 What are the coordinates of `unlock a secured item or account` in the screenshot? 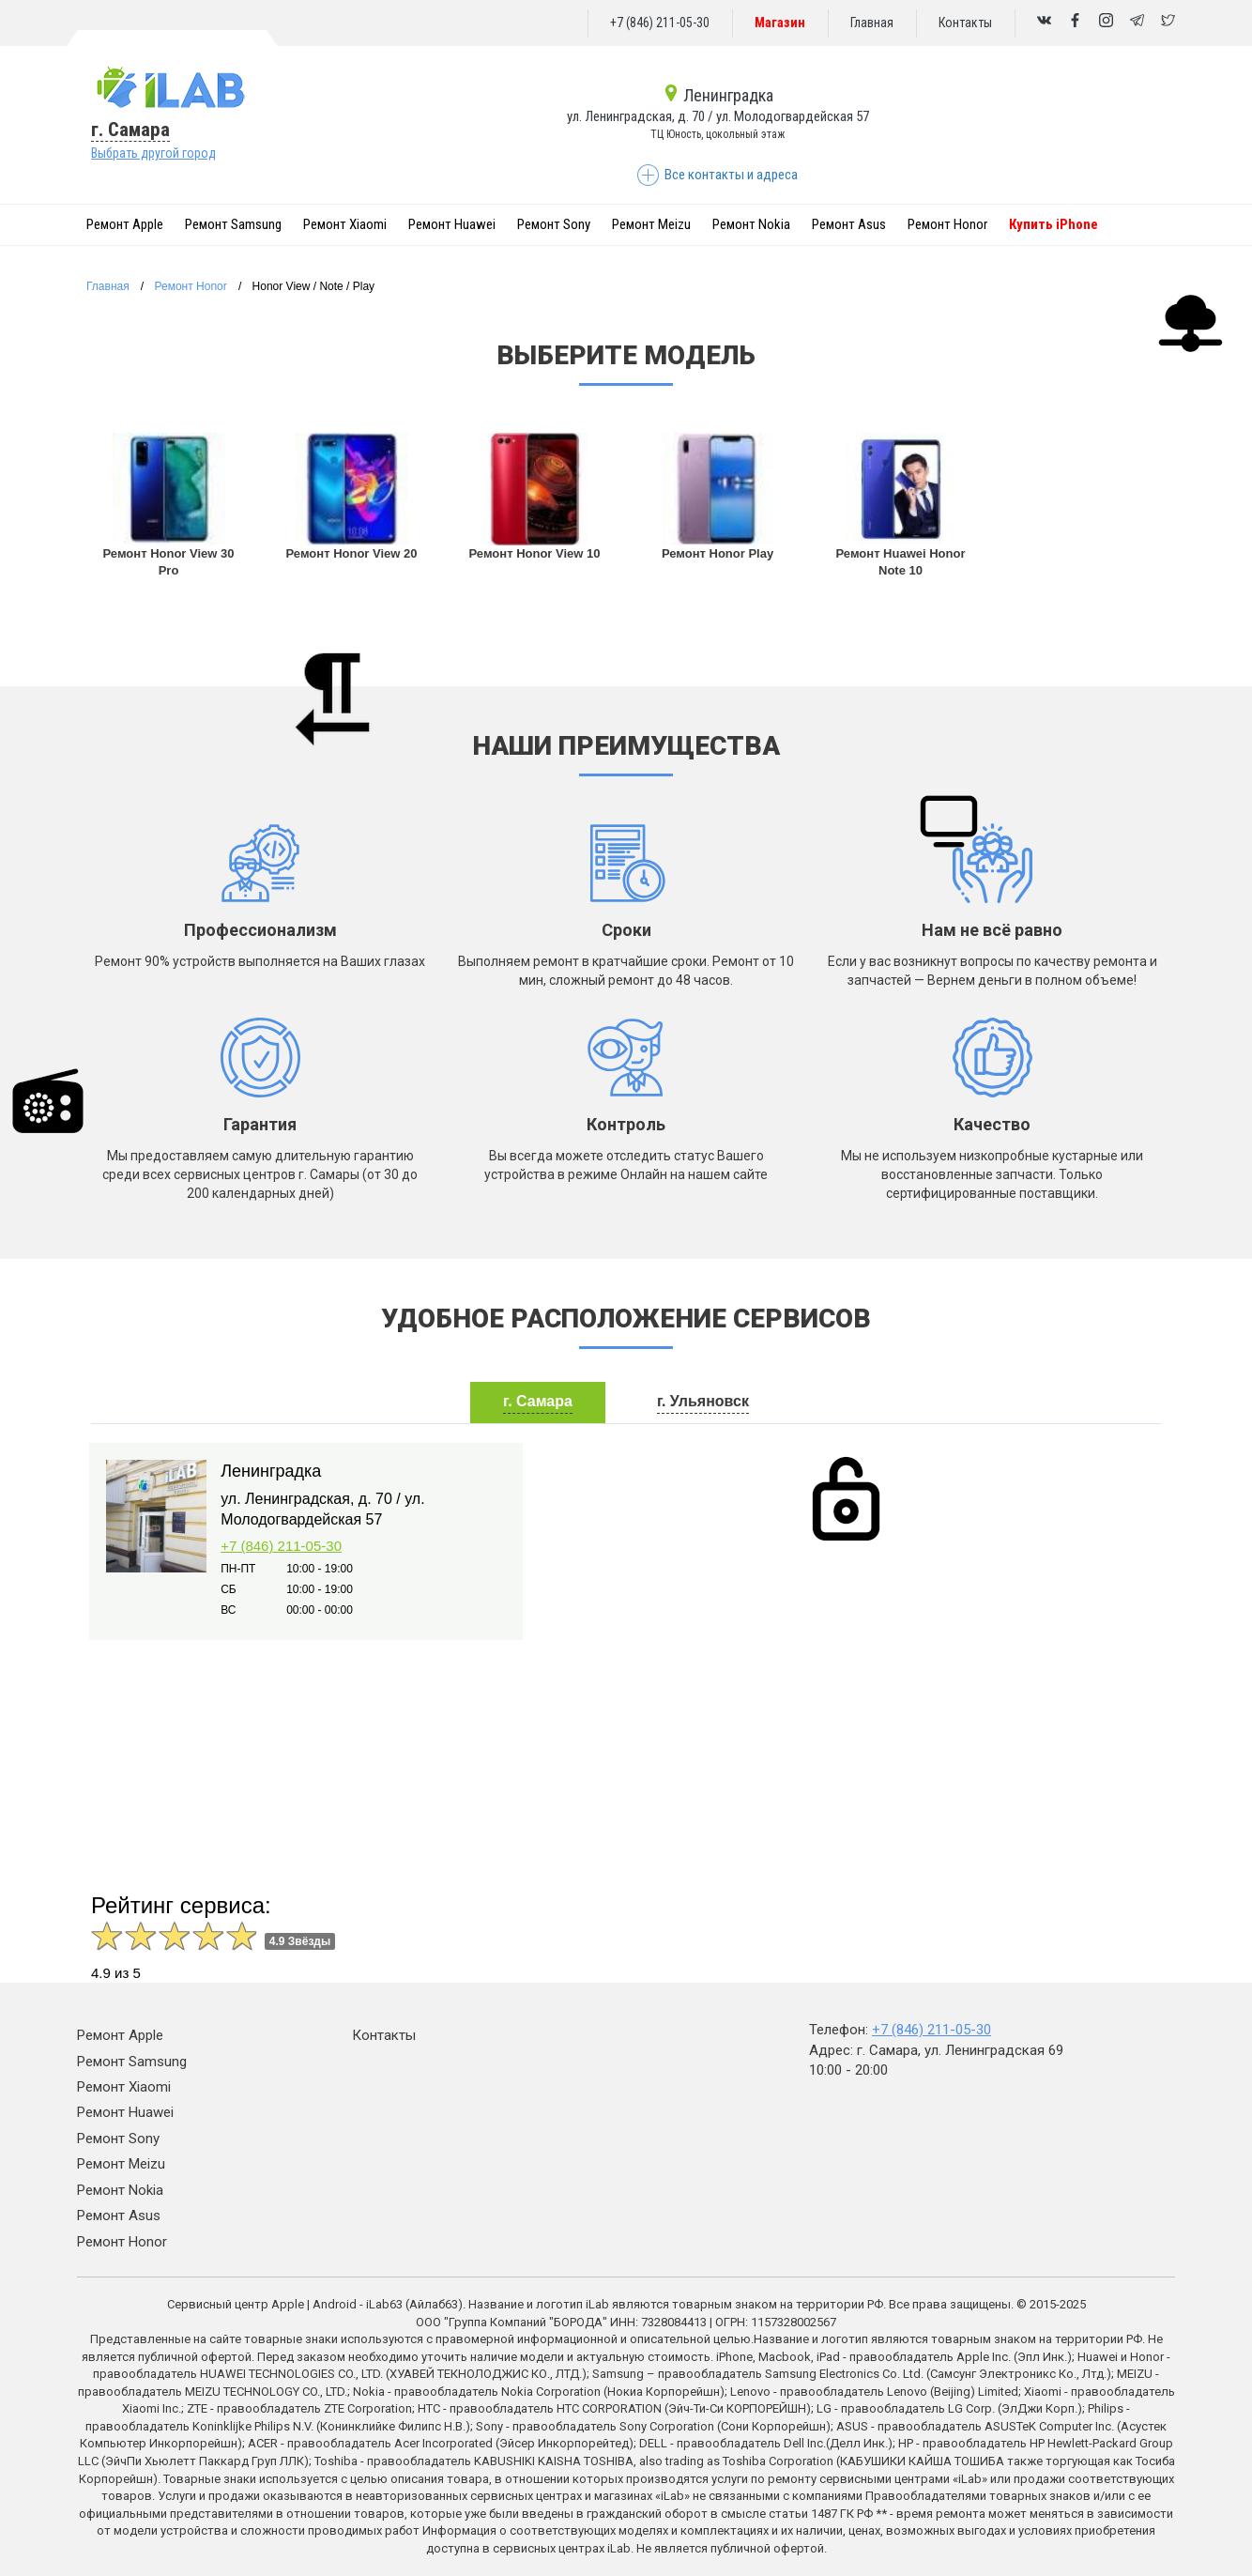 It's located at (846, 1498).